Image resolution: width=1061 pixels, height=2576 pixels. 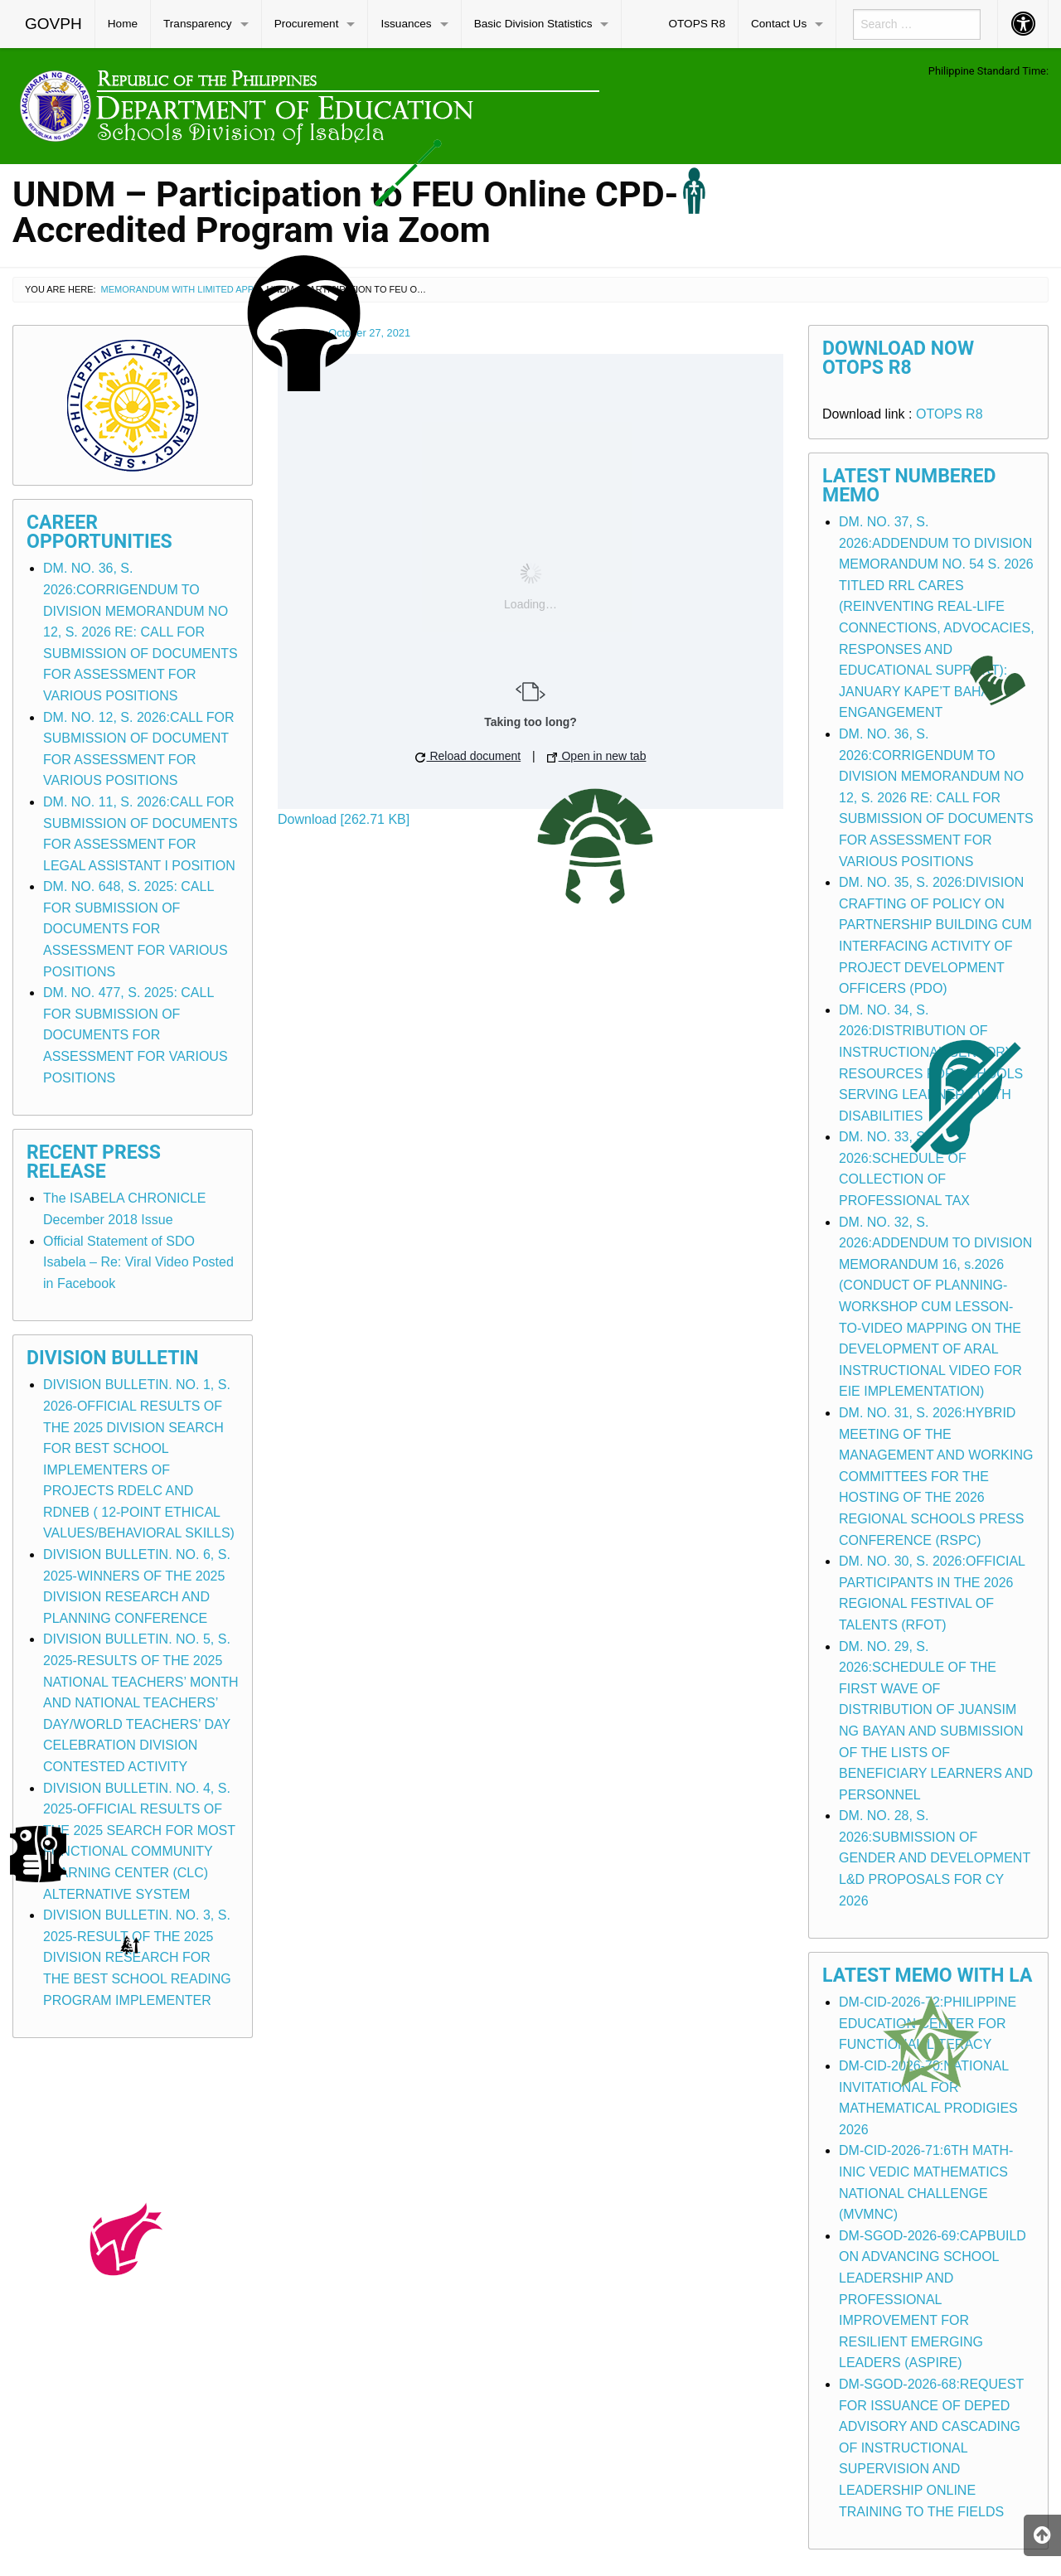 What do you see at coordinates (408, 172) in the screenshot?
I see `equip melee weapon in game inventory` at bounding box center [408, 172].